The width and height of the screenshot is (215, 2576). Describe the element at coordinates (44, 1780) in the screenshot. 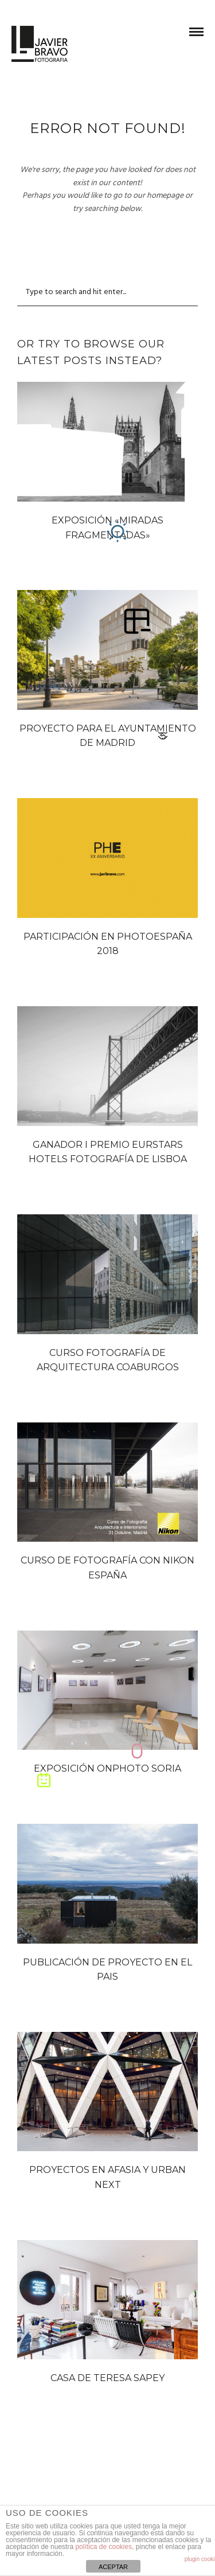

I see `access AI assistant or chatbot` at that location.